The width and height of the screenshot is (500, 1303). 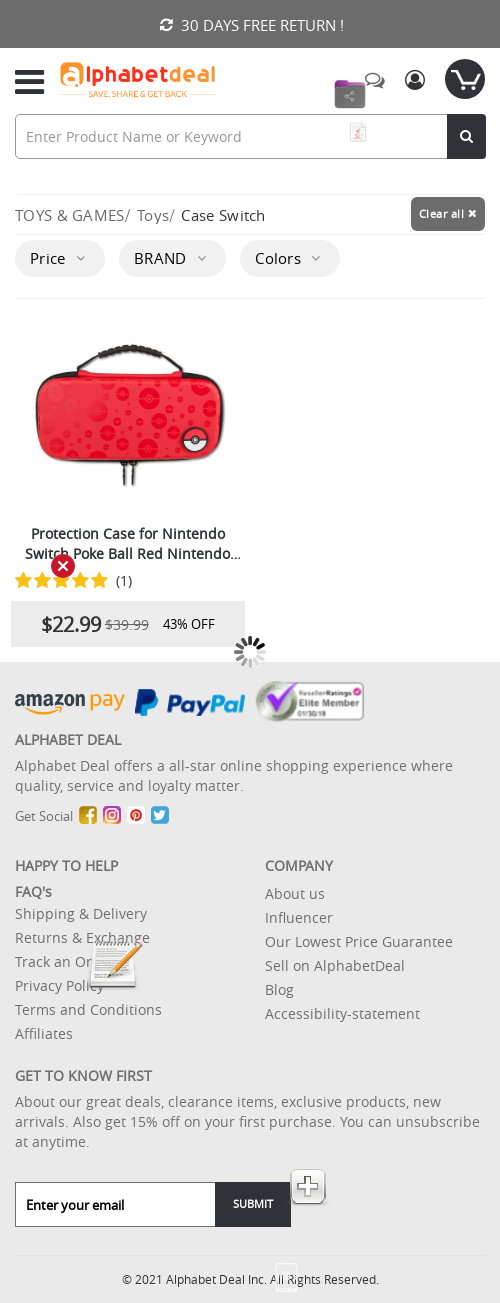 I want to click on indicates storage quota or disk space limit, so click(x=286, y=1277).